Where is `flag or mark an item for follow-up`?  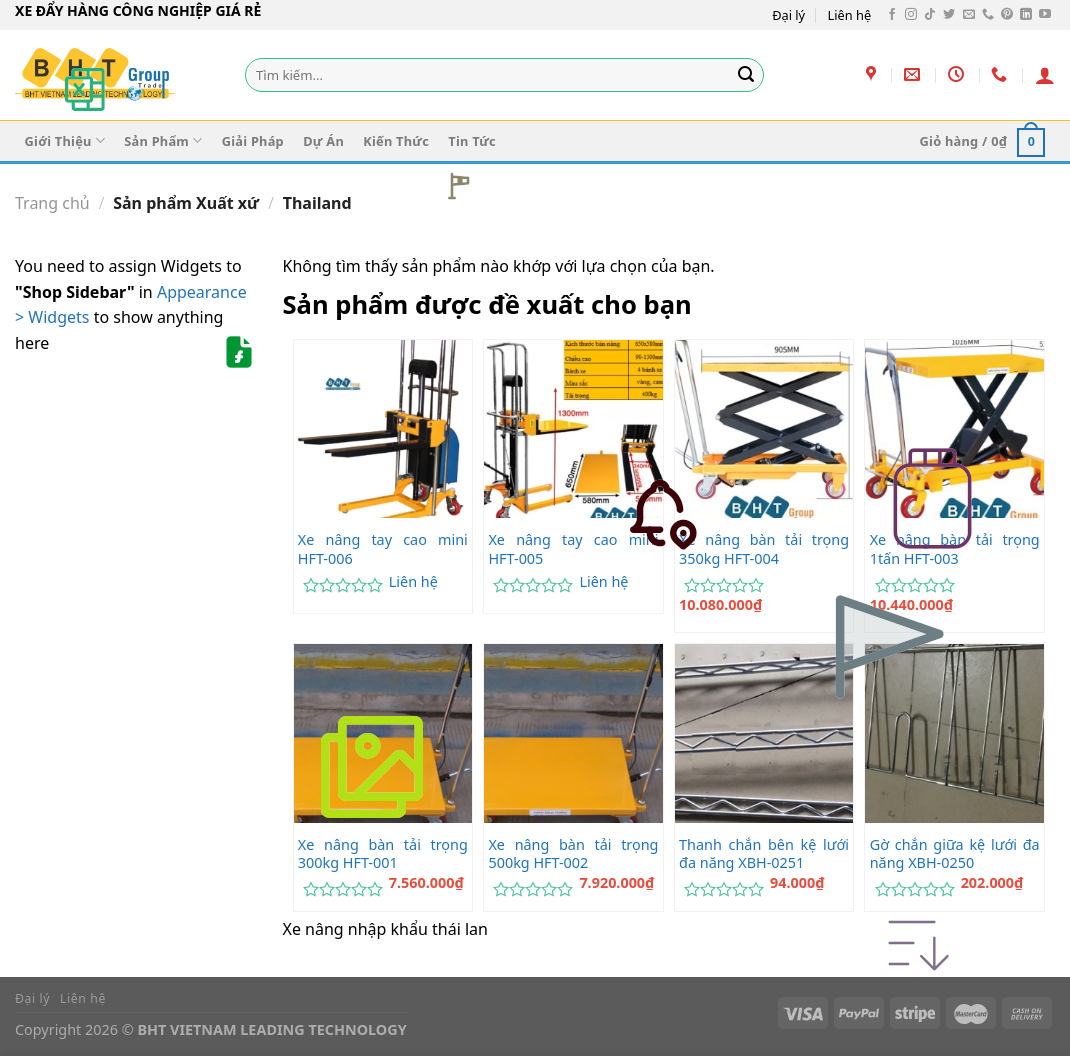
flag or mark an item for follow-up is located at coordinates (879, 647).